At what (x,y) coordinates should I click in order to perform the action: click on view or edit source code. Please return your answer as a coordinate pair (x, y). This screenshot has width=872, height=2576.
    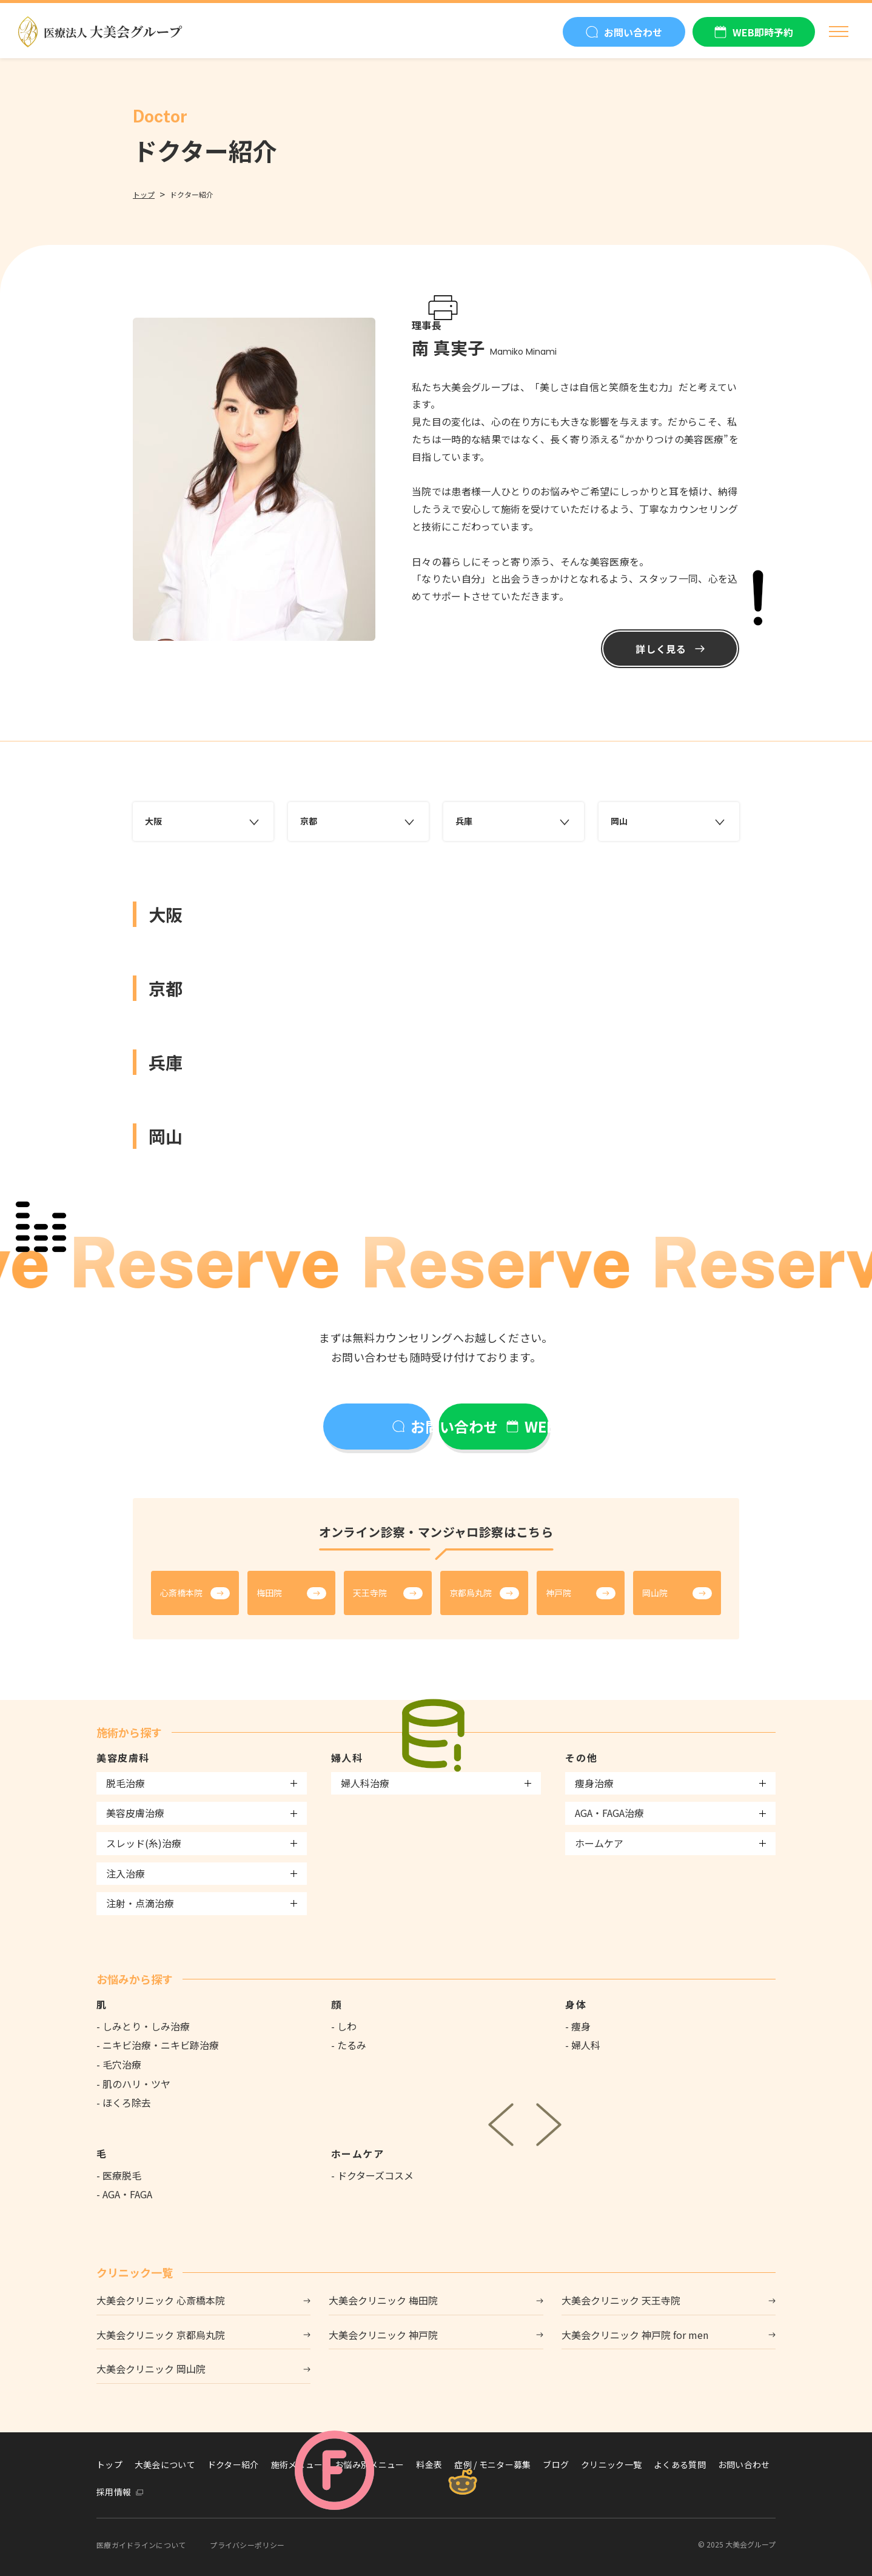
    Looking at the image, I should click on (525, 2124).